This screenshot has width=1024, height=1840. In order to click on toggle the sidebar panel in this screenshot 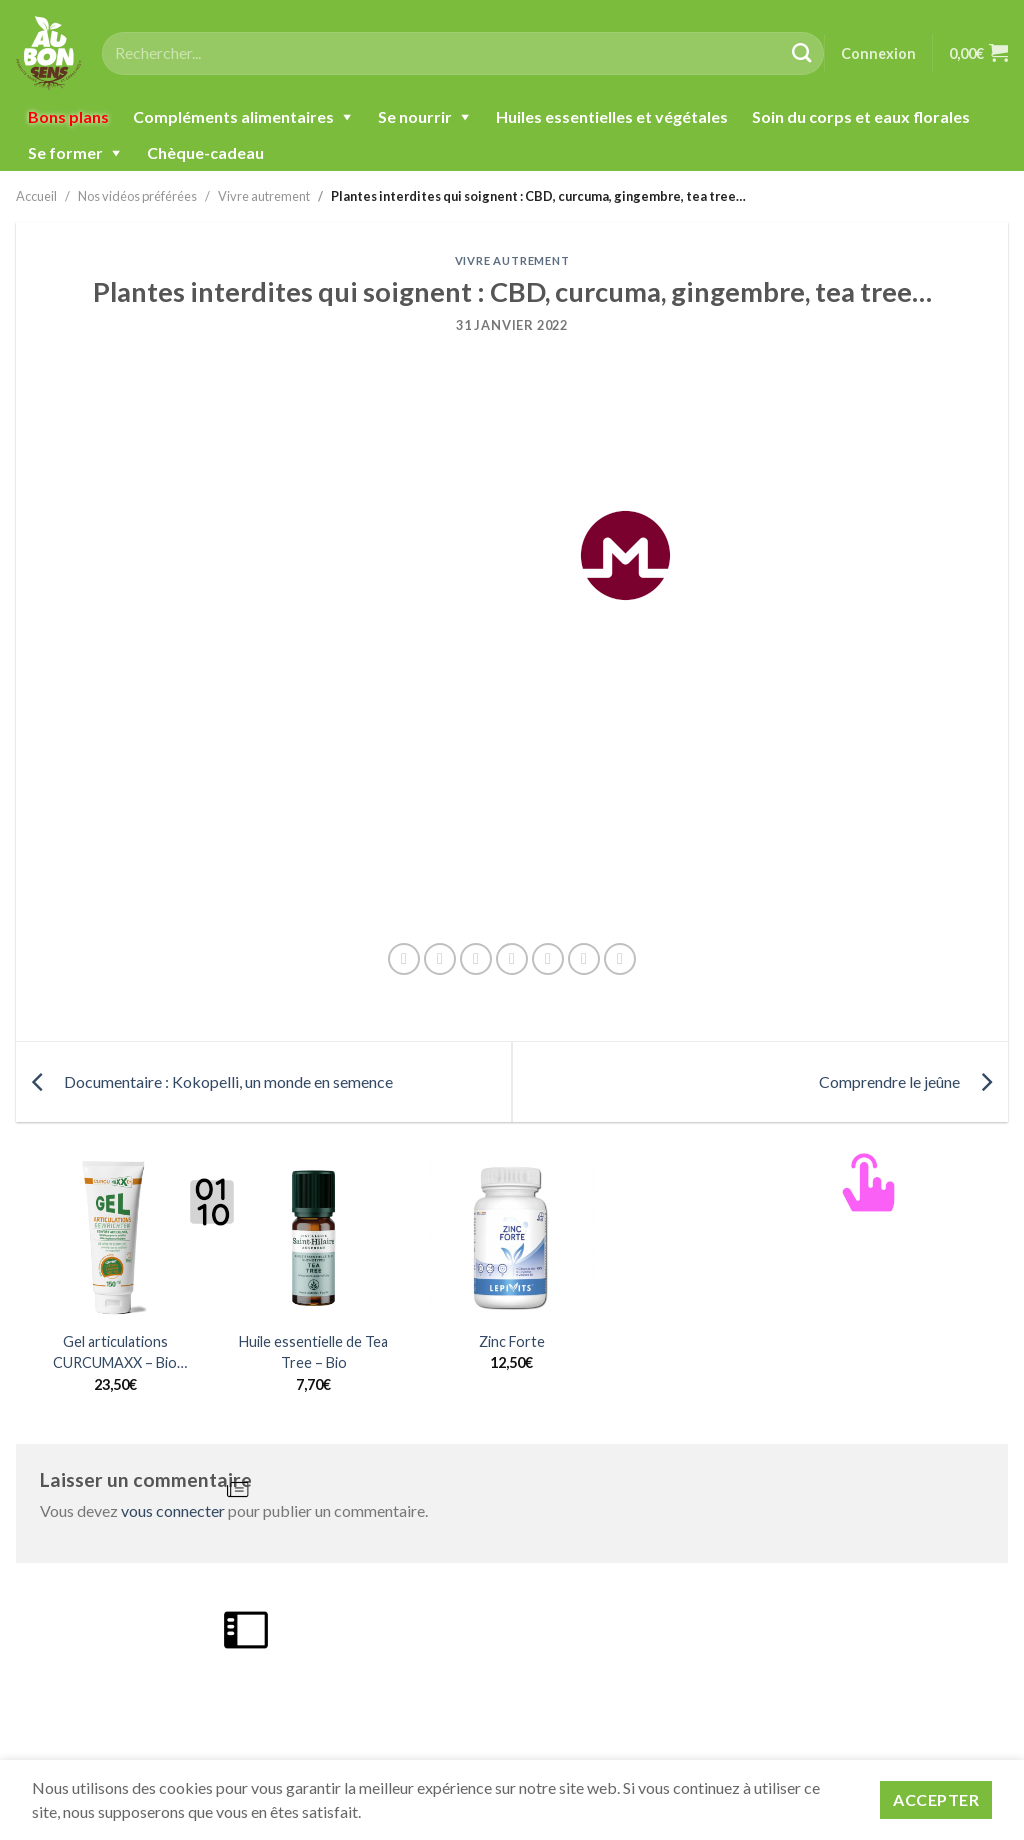, I will do `click(246, 1630)`.